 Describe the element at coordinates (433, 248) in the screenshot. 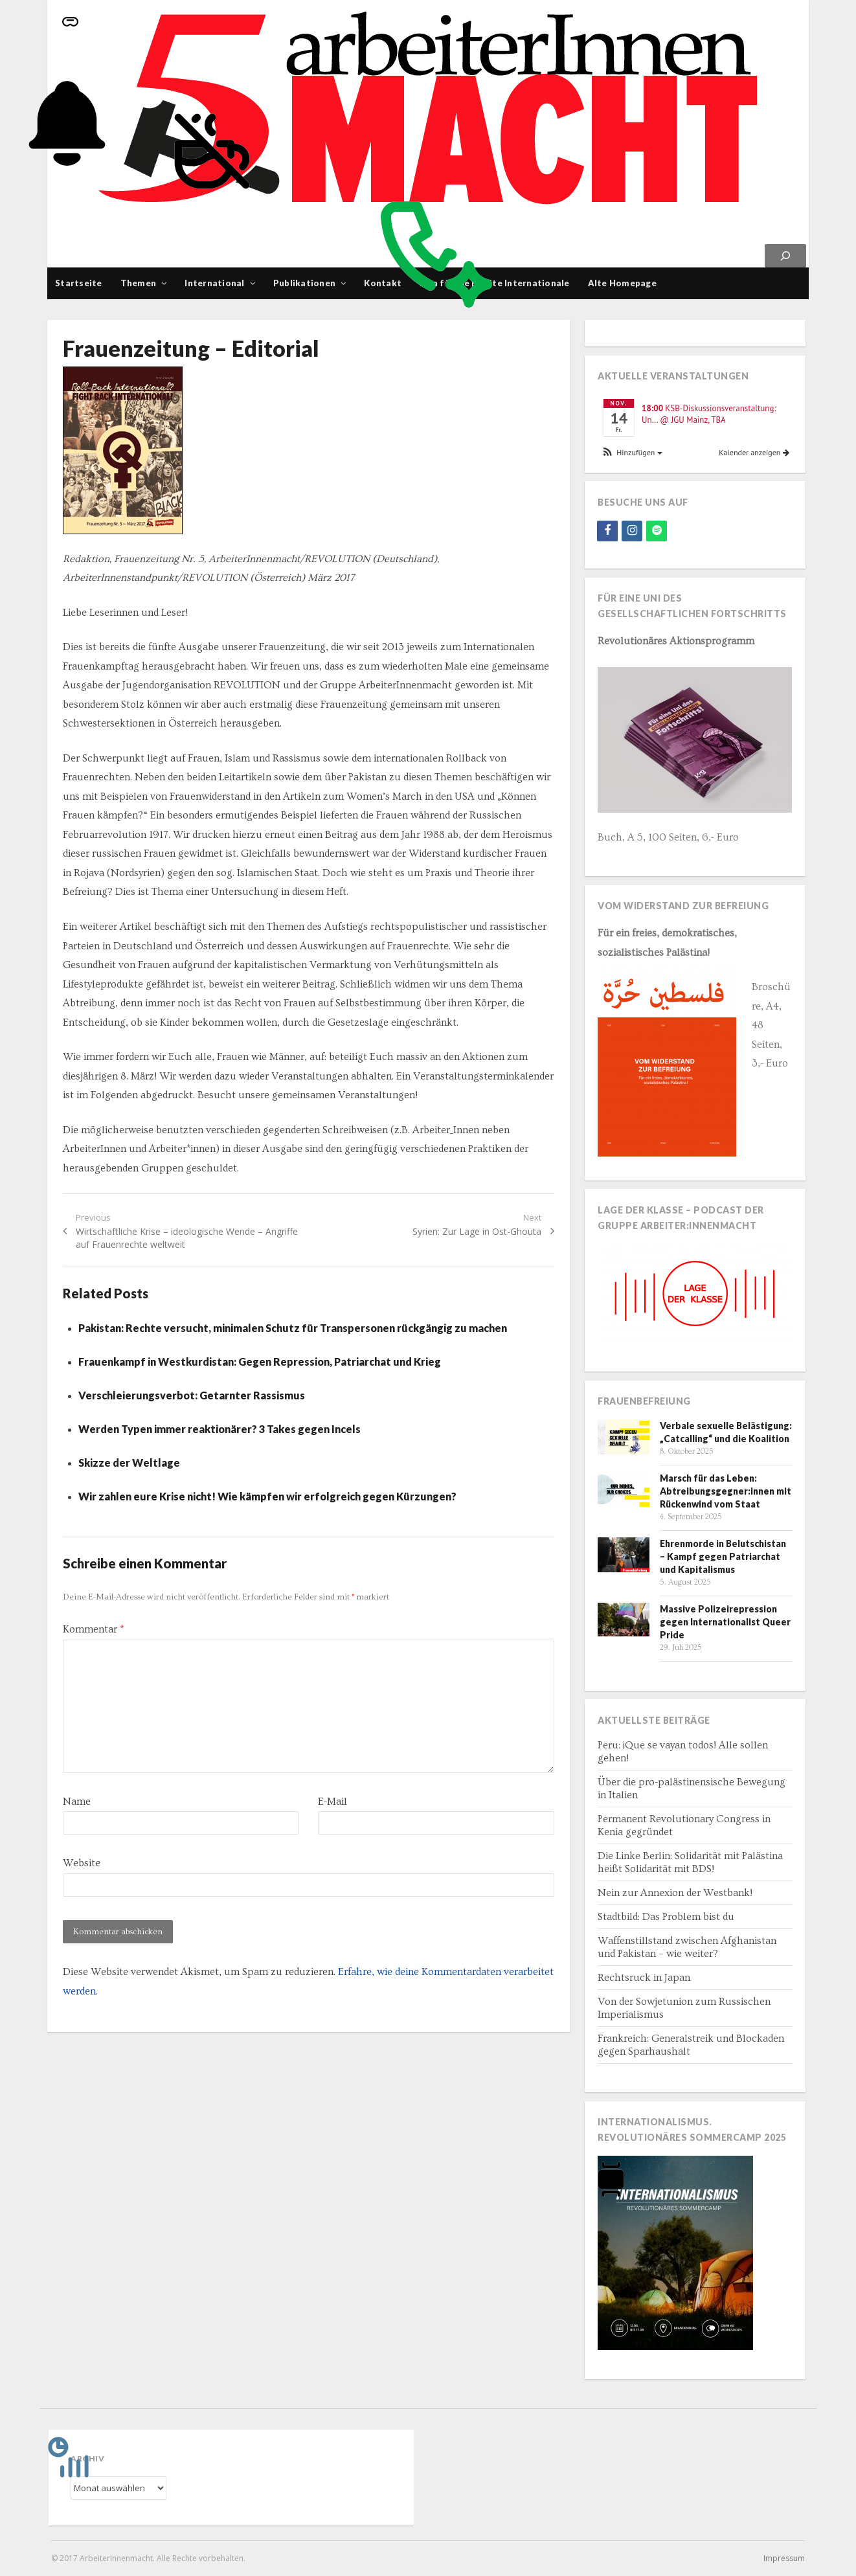

I see `AI-powered calling or smart call features` at that location.